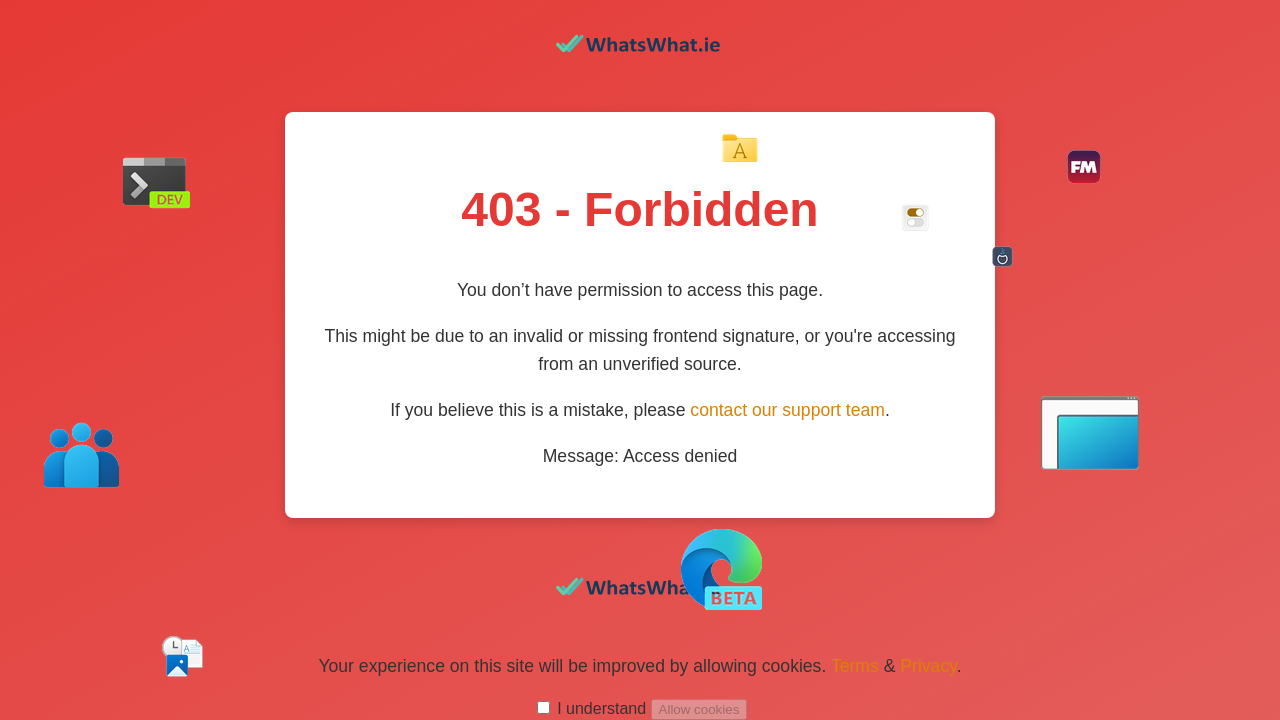  What do you see at coordinates (1002, 256) in the screenshot?
I see `open mageia linux distribution app` at bounding box center [1002, 256].